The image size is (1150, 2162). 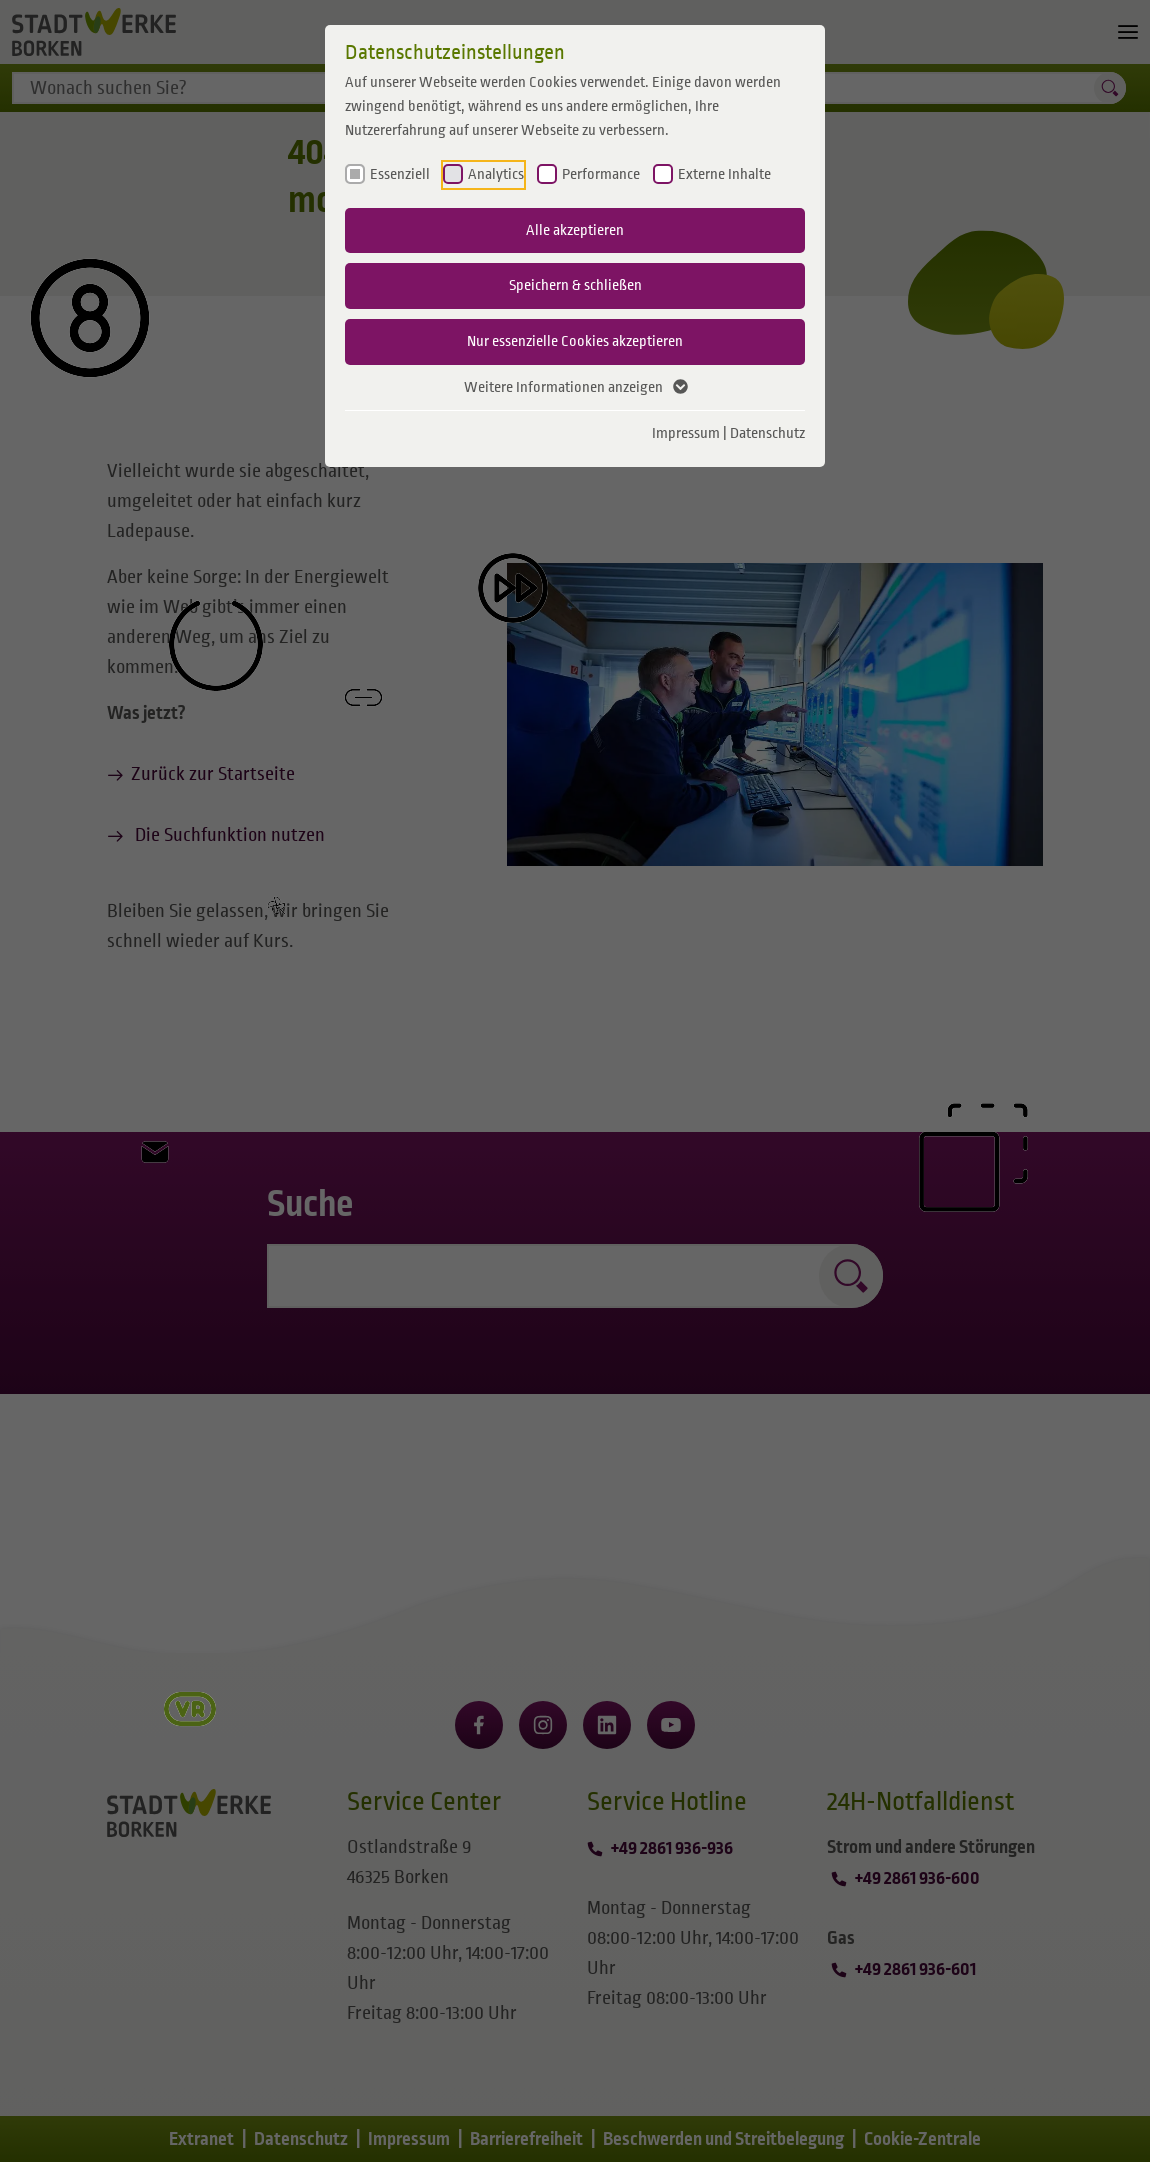 What do you see at coordinates (216, 644) in the screenshot?
I see `loading or processing in progress` at bounding box center [216, 644].